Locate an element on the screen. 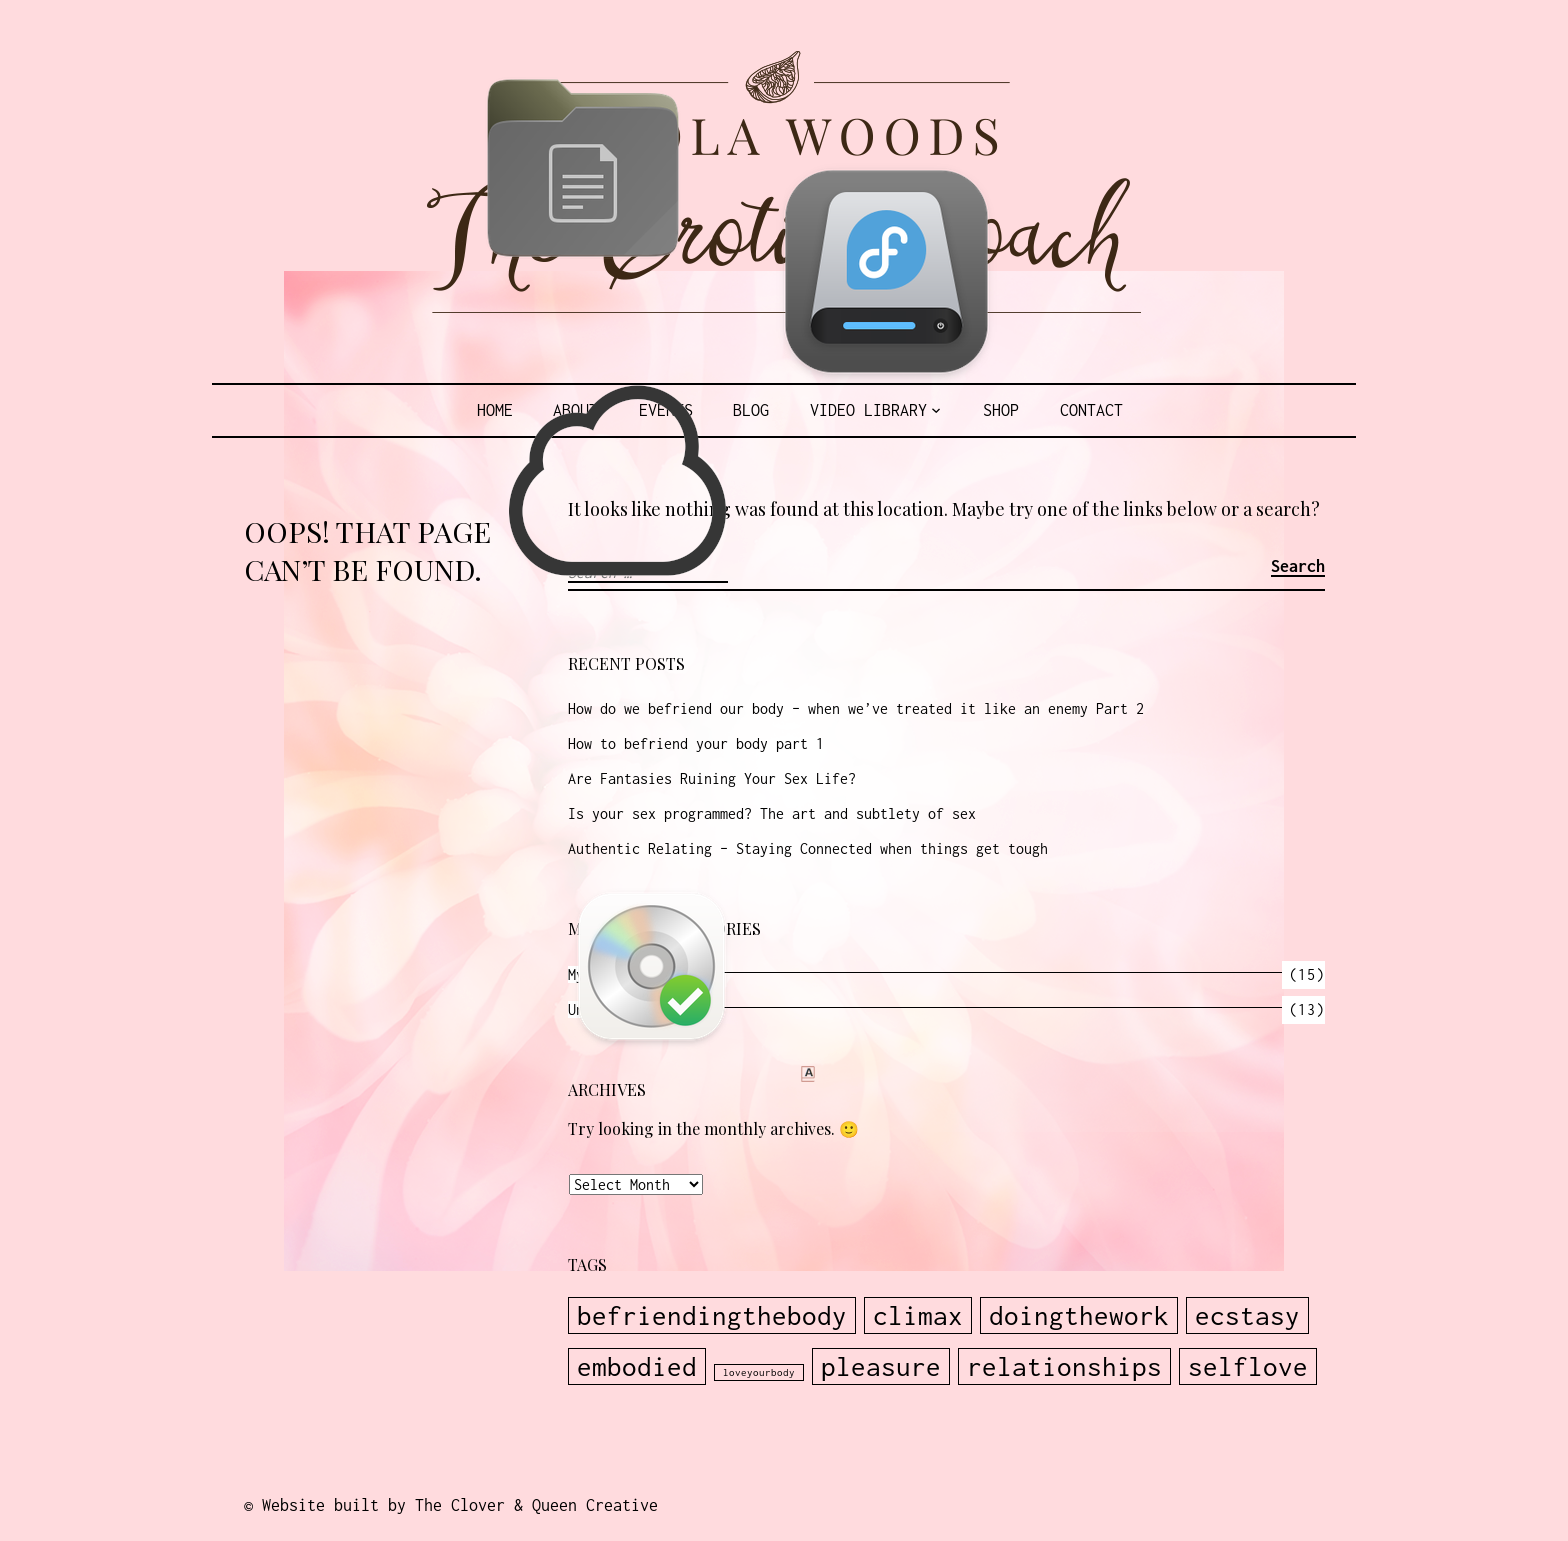 This screenshot has height=1541, width=1568. access internet or cloud-based applications is located at coordinates (617, 480).